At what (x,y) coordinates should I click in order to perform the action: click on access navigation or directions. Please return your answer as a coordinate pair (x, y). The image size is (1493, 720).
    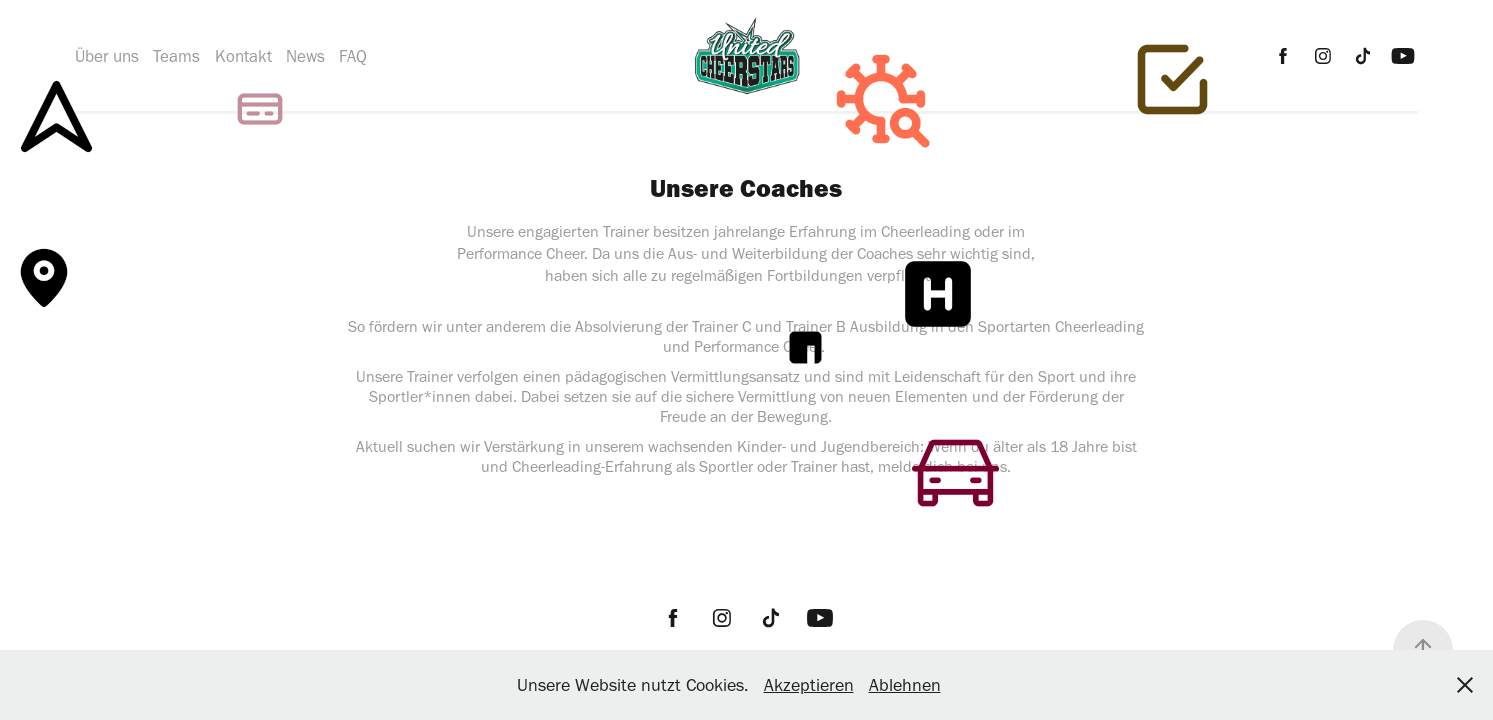
    Looking at the image, I should click on (56, 120).